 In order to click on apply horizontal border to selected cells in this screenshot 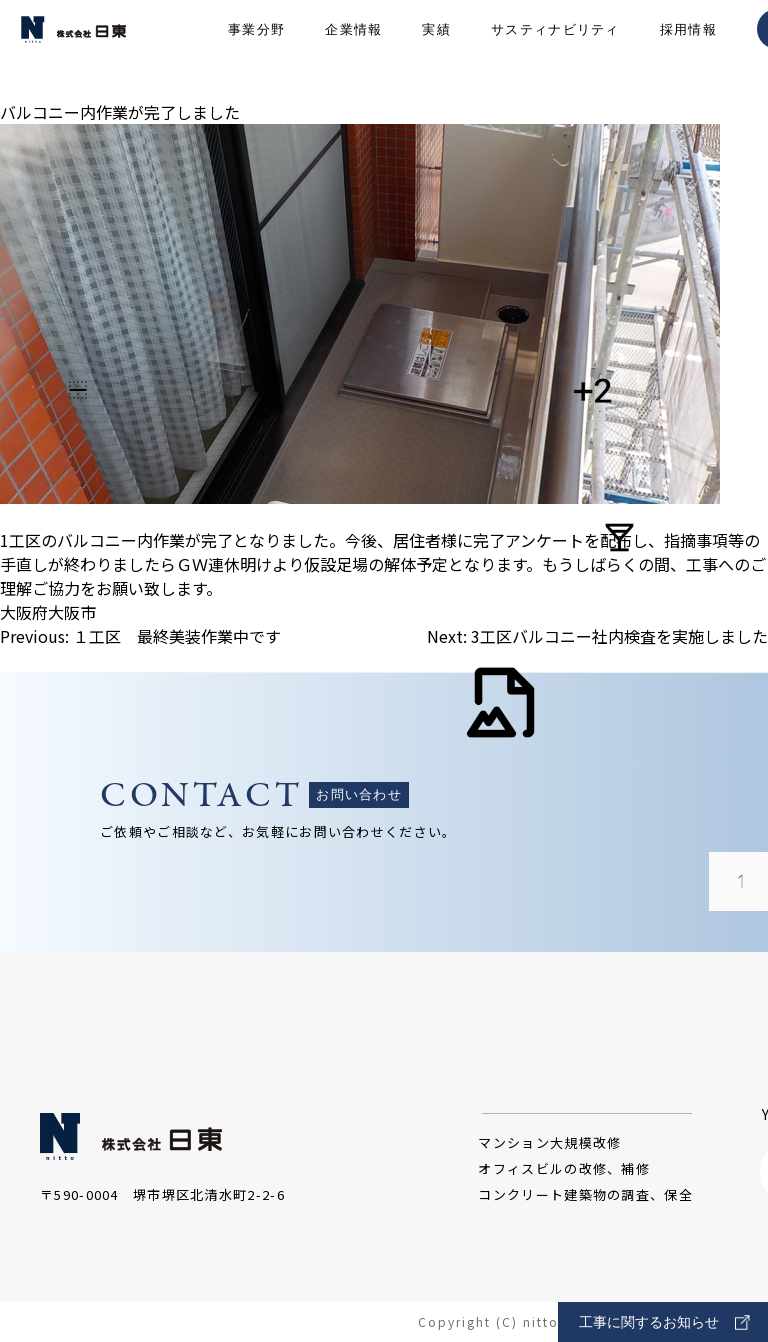, I will do `click(78, 390)`.